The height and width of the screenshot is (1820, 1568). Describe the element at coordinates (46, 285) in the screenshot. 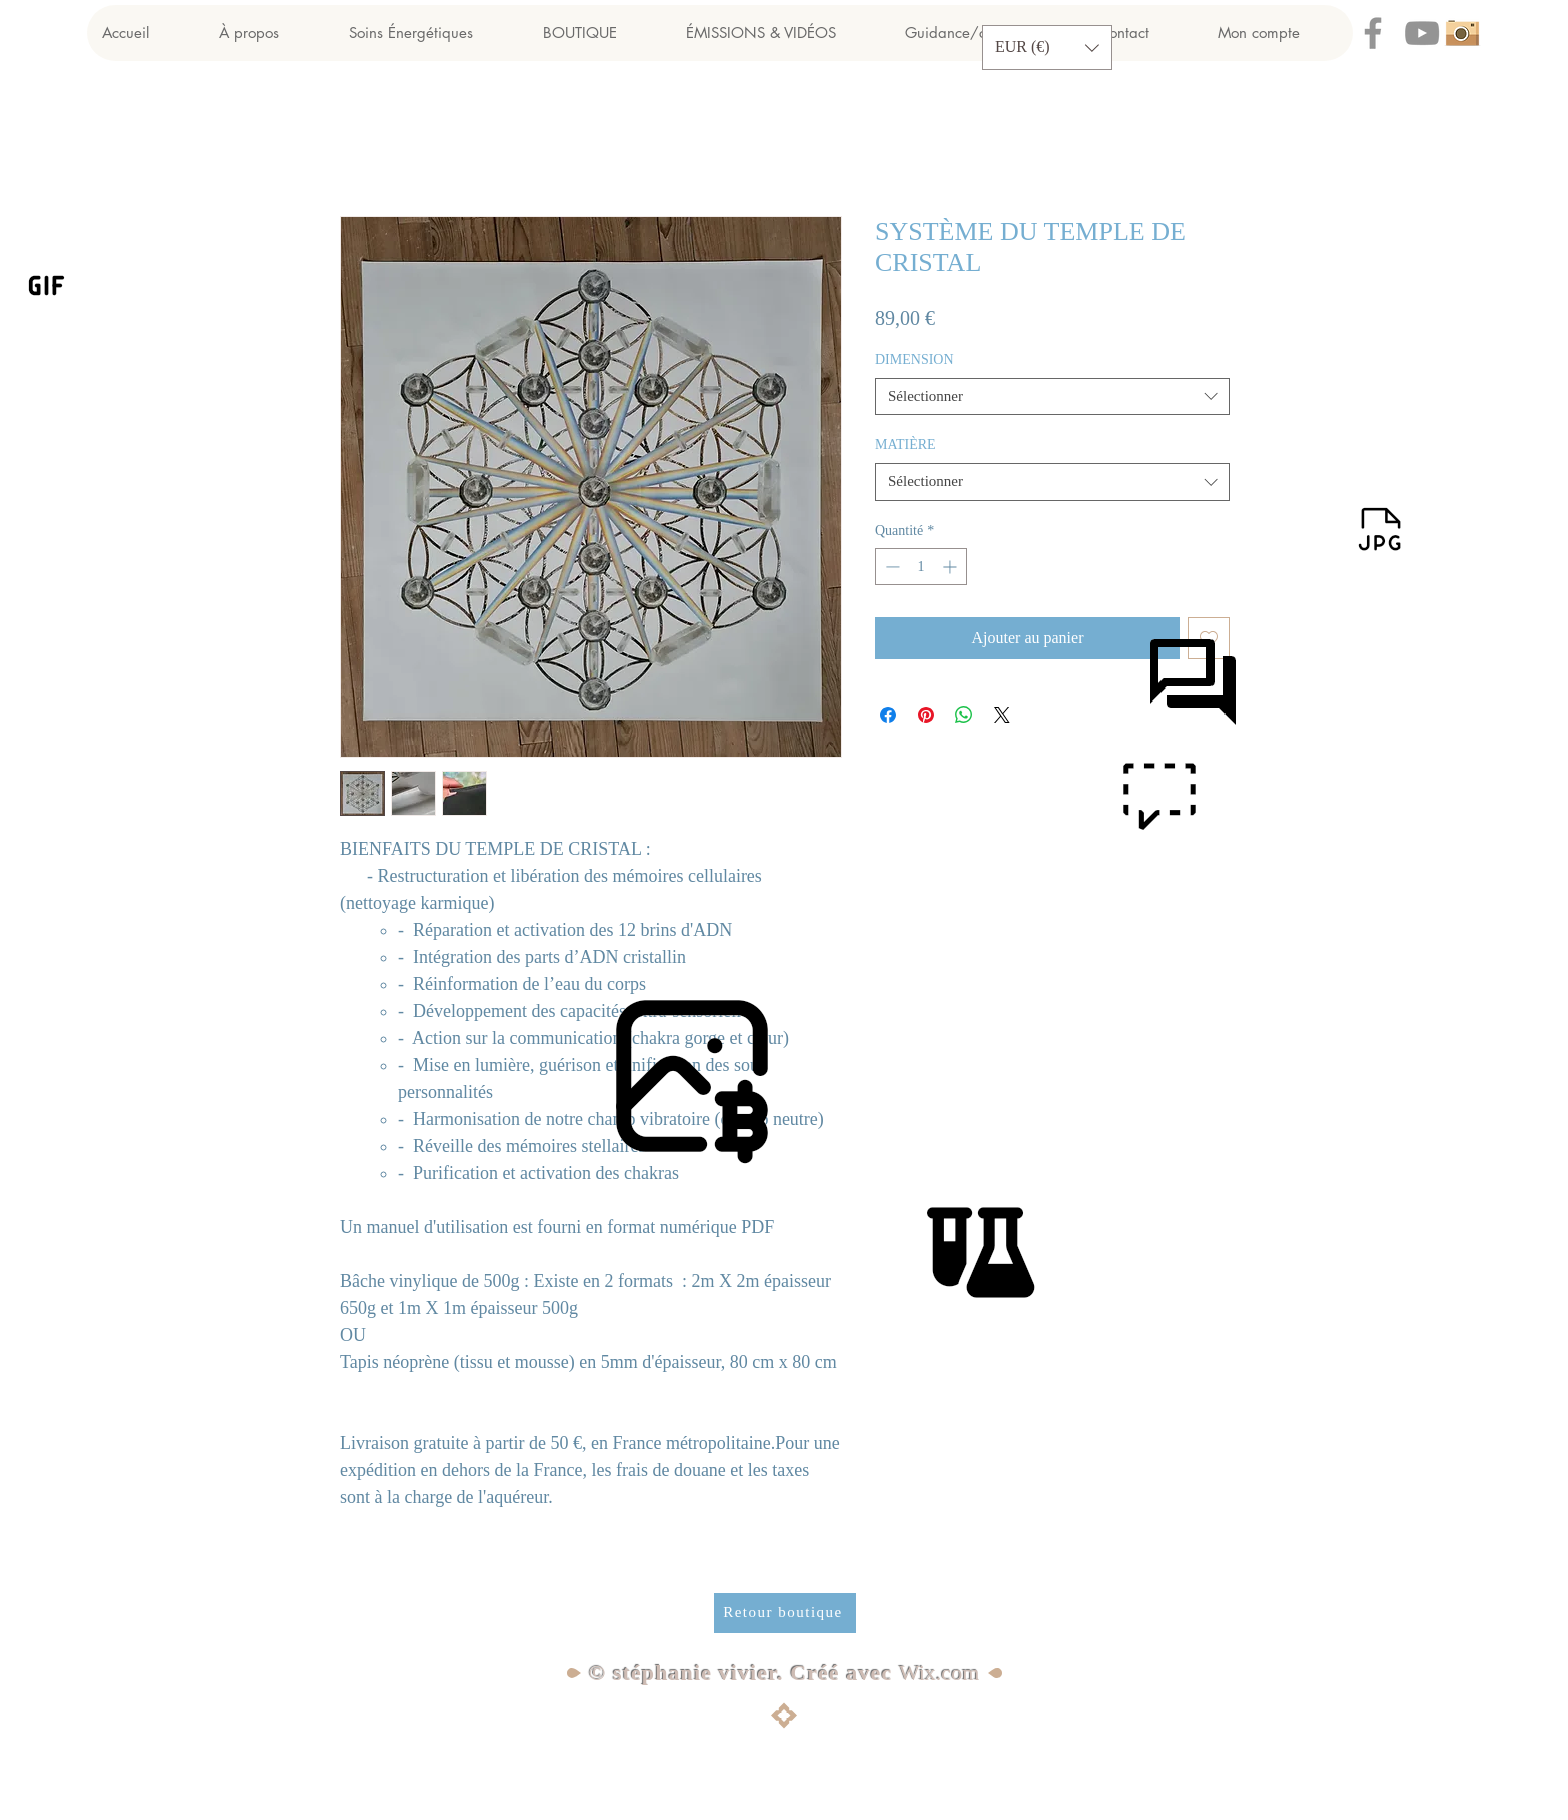

I see `insert a gif into your message` at that location.